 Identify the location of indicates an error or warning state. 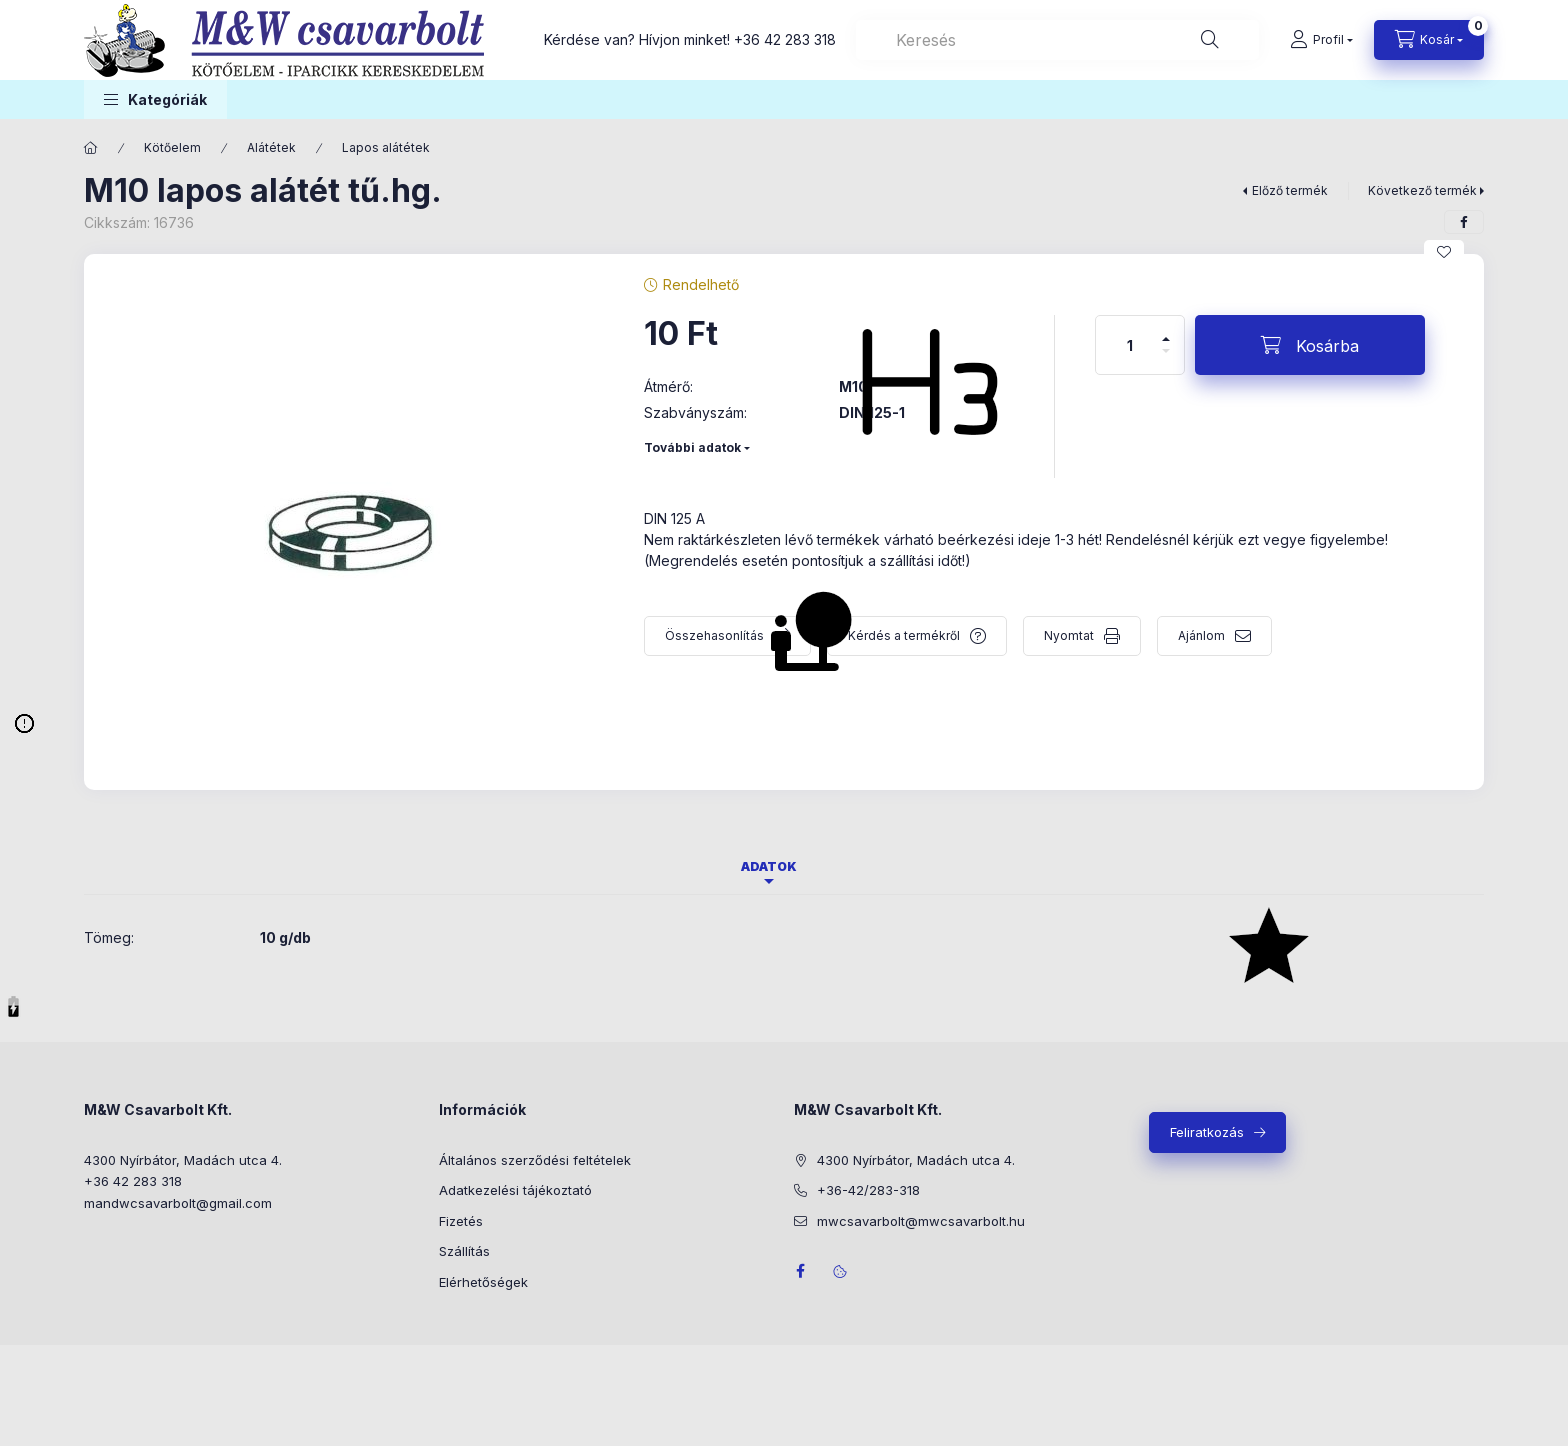
(24, 723).